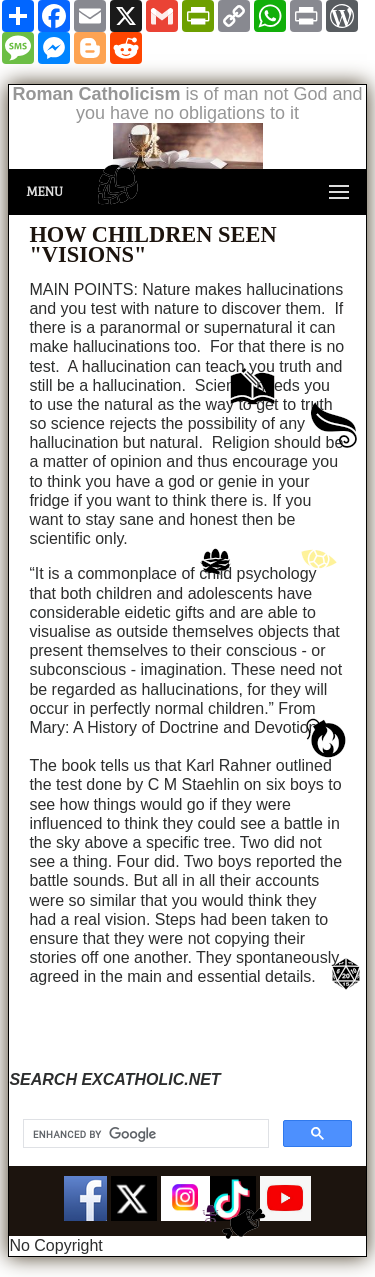 Image resolution: width=375 pixels, height=1277 pixels. I want to click on indicates natural or organic content, so click(334, 425).